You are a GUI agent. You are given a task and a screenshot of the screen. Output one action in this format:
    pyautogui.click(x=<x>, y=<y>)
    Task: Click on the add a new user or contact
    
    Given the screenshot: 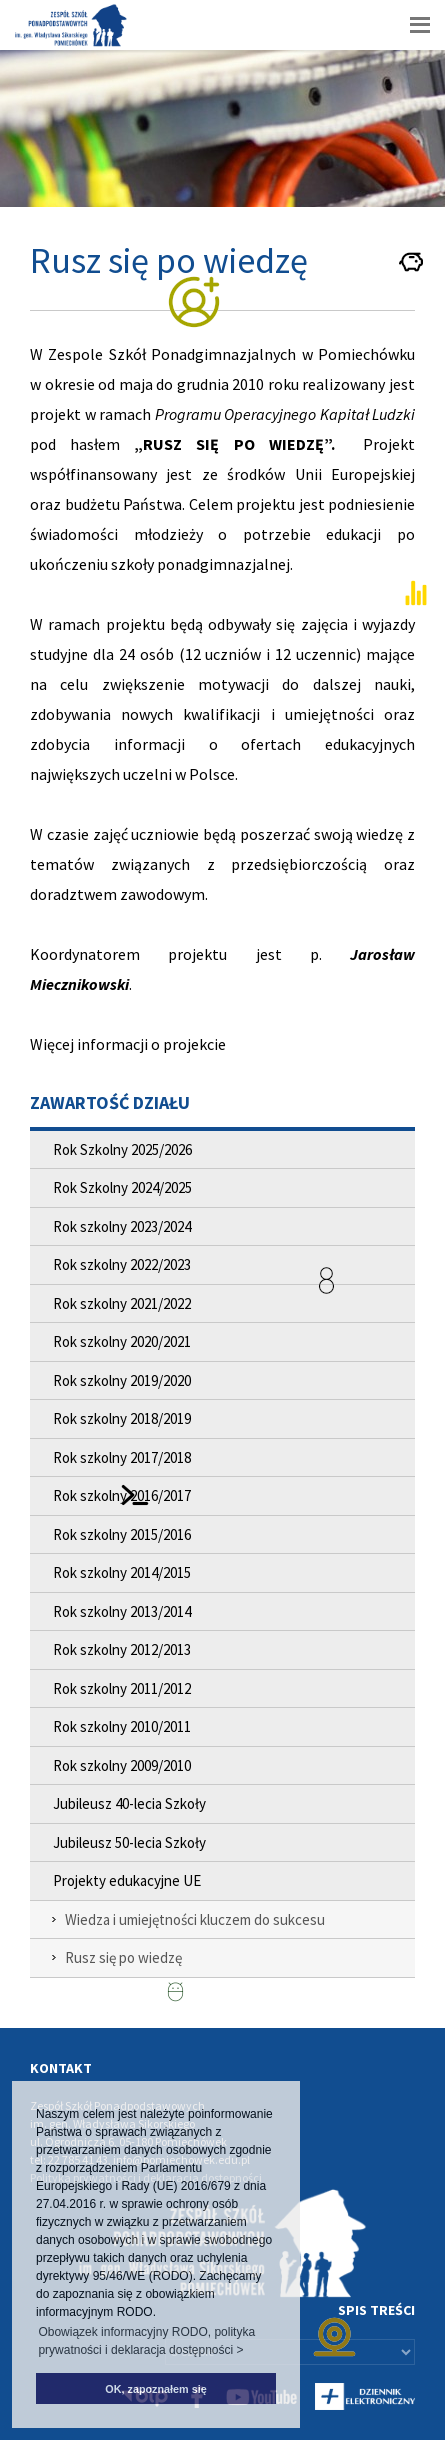 What is the action you would take?
    pyautogui.click(x=194, y=302)
    